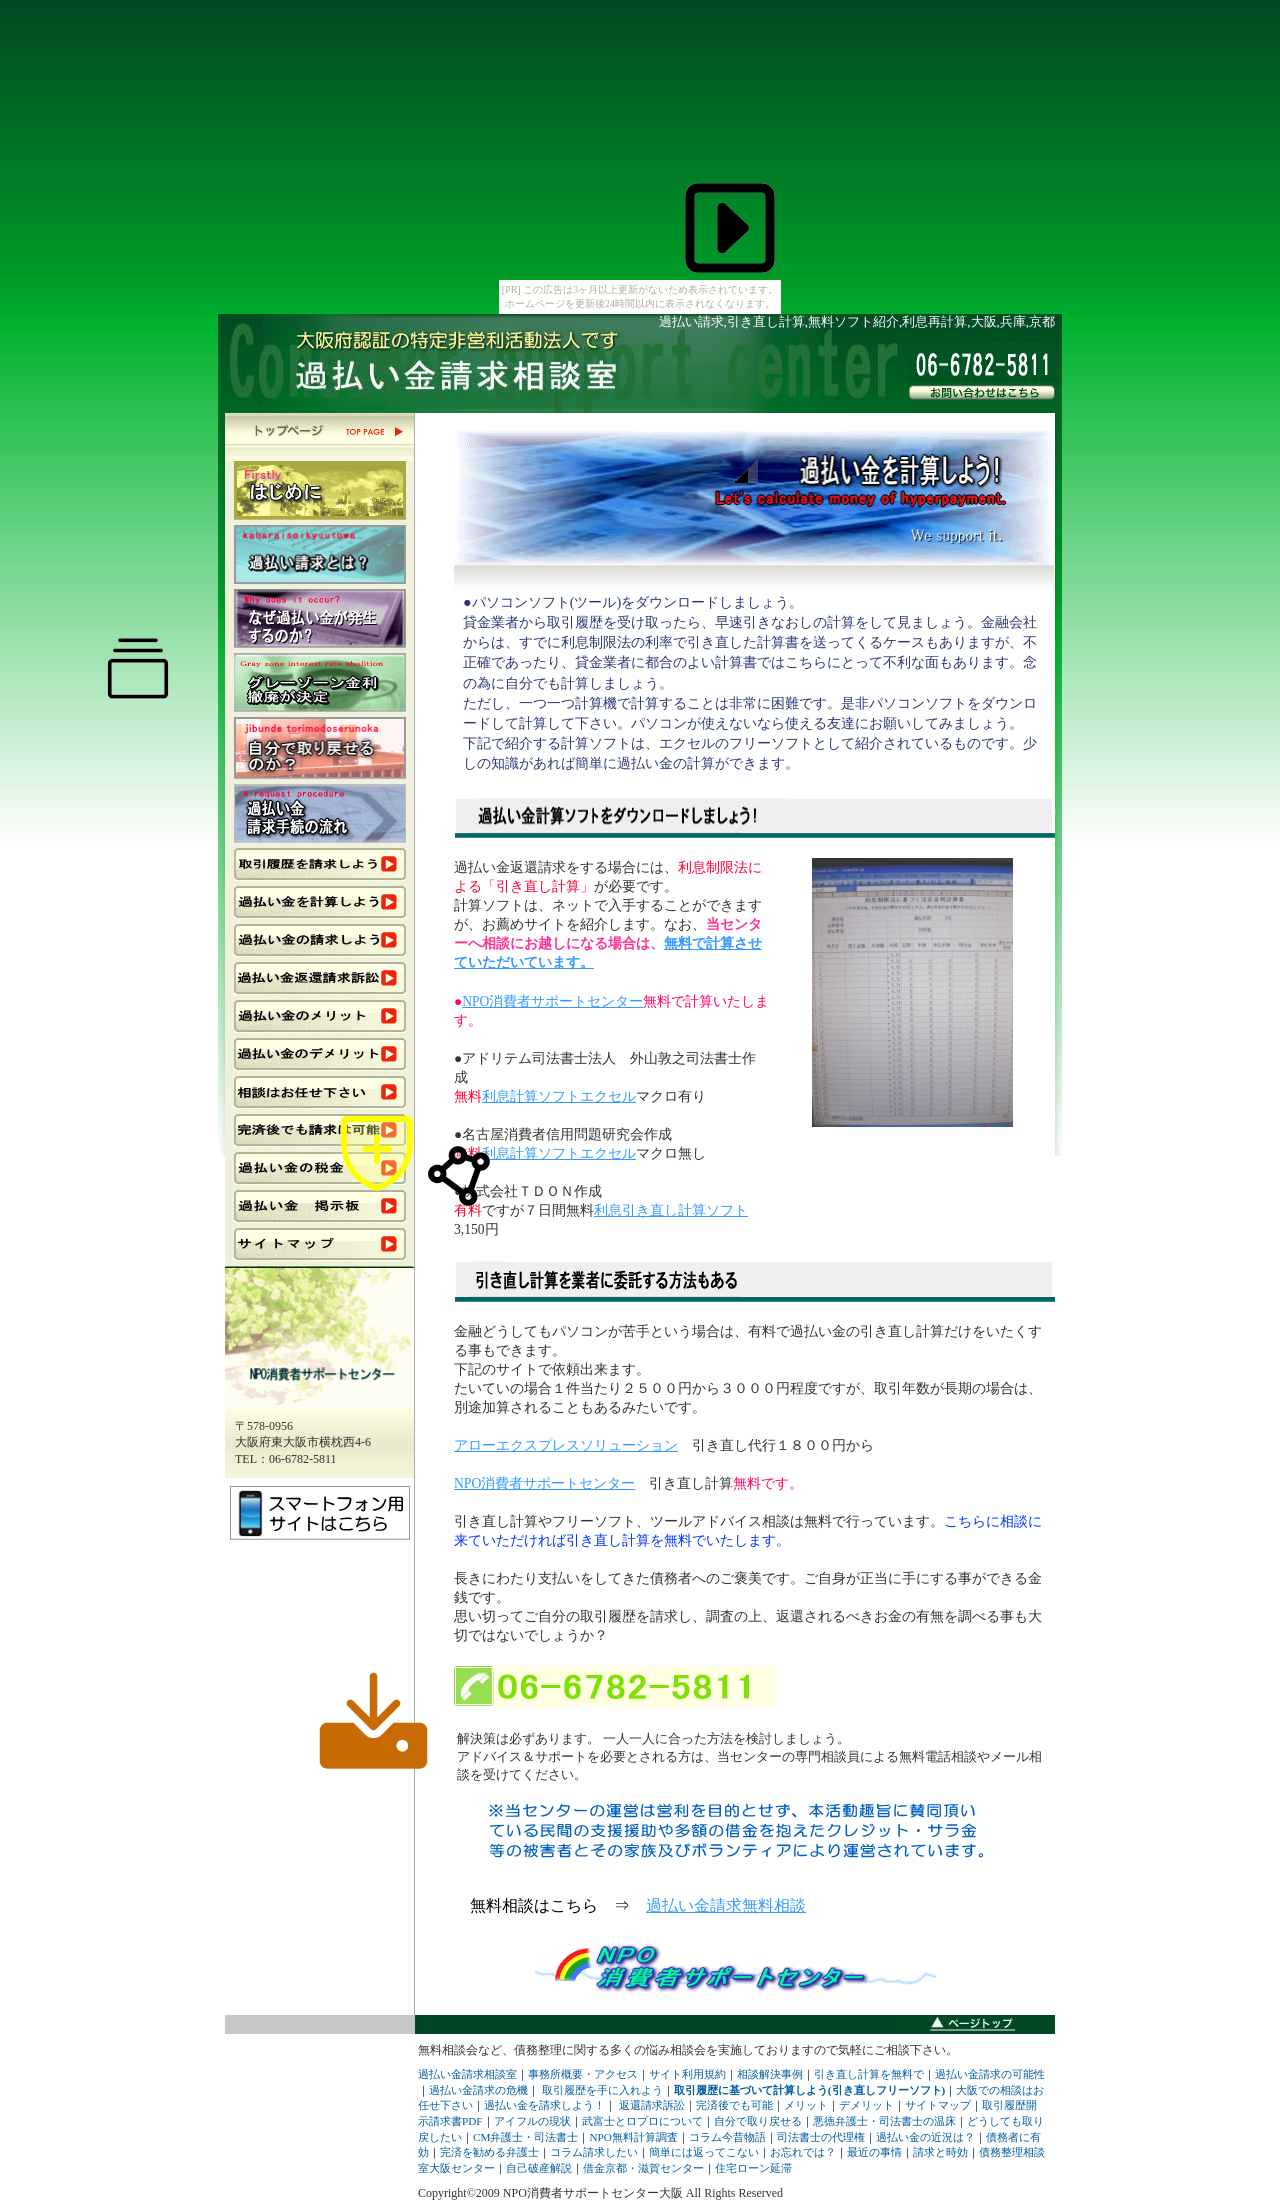 The height and width of the screenshot is (2209, 1280). Describe the element at coordinates (730, 228) in the screenshot. I see `play media or start video` at that location.